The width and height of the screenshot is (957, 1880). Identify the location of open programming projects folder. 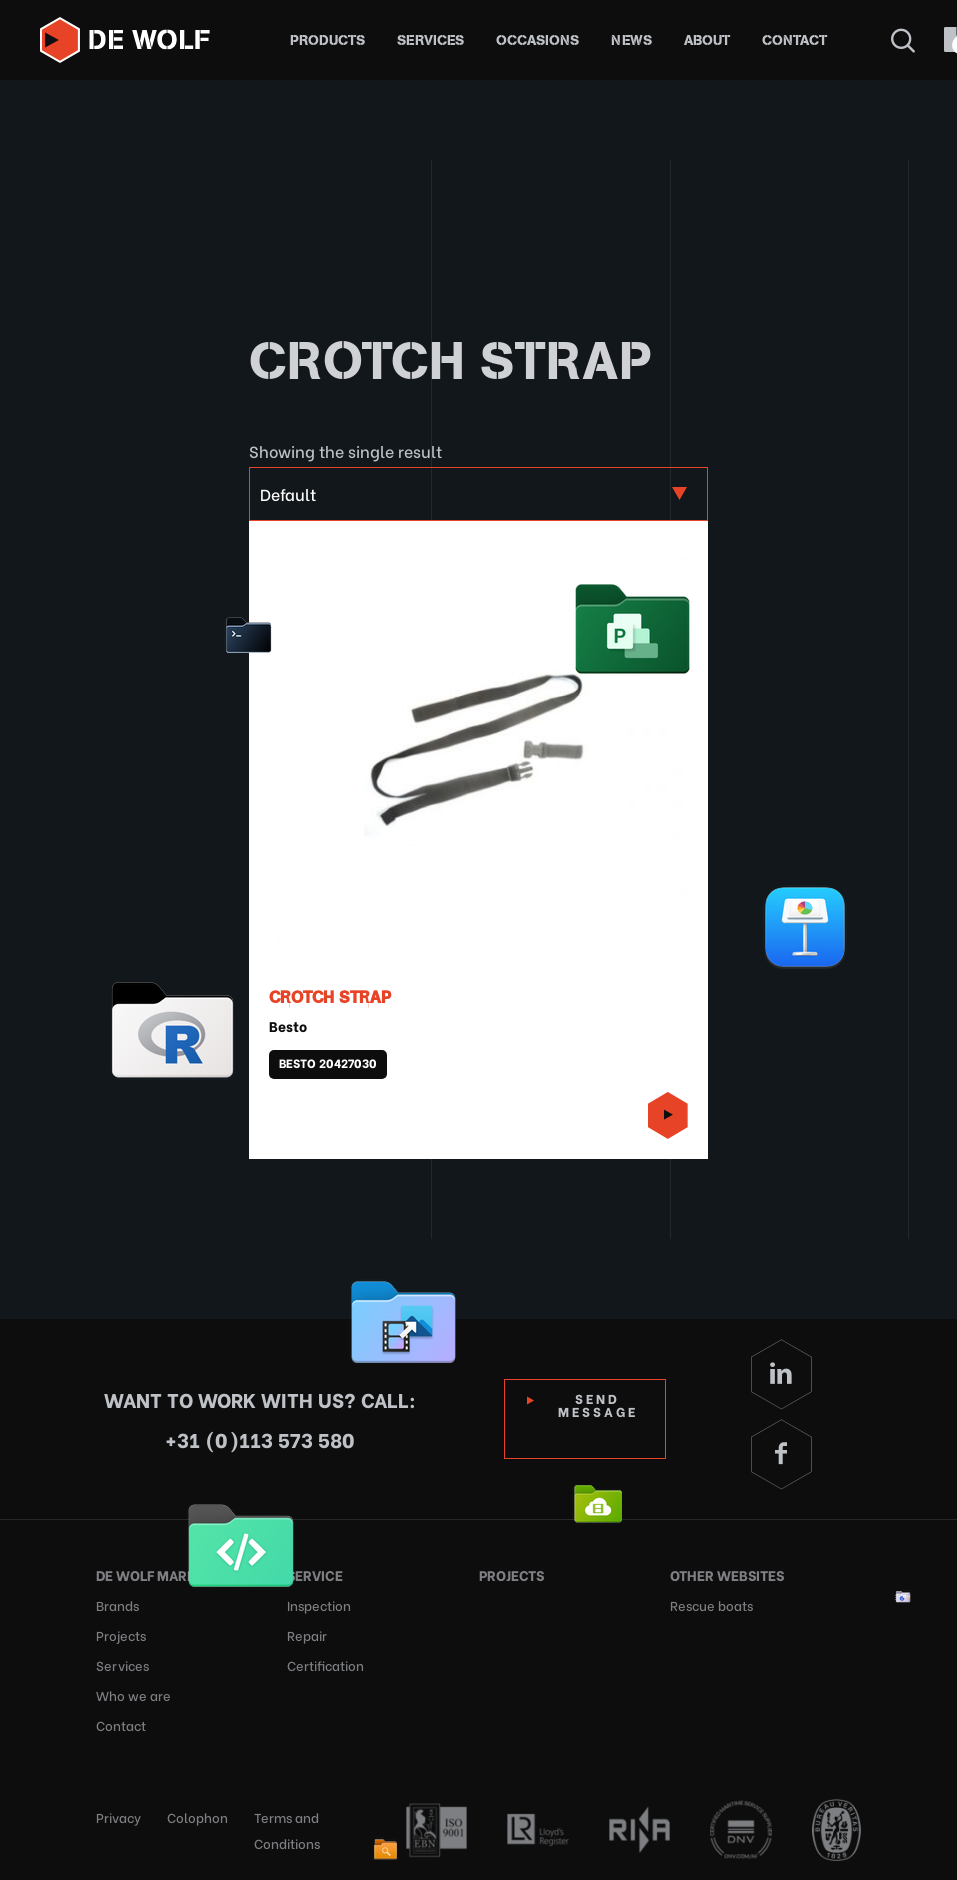
(240, 1548).